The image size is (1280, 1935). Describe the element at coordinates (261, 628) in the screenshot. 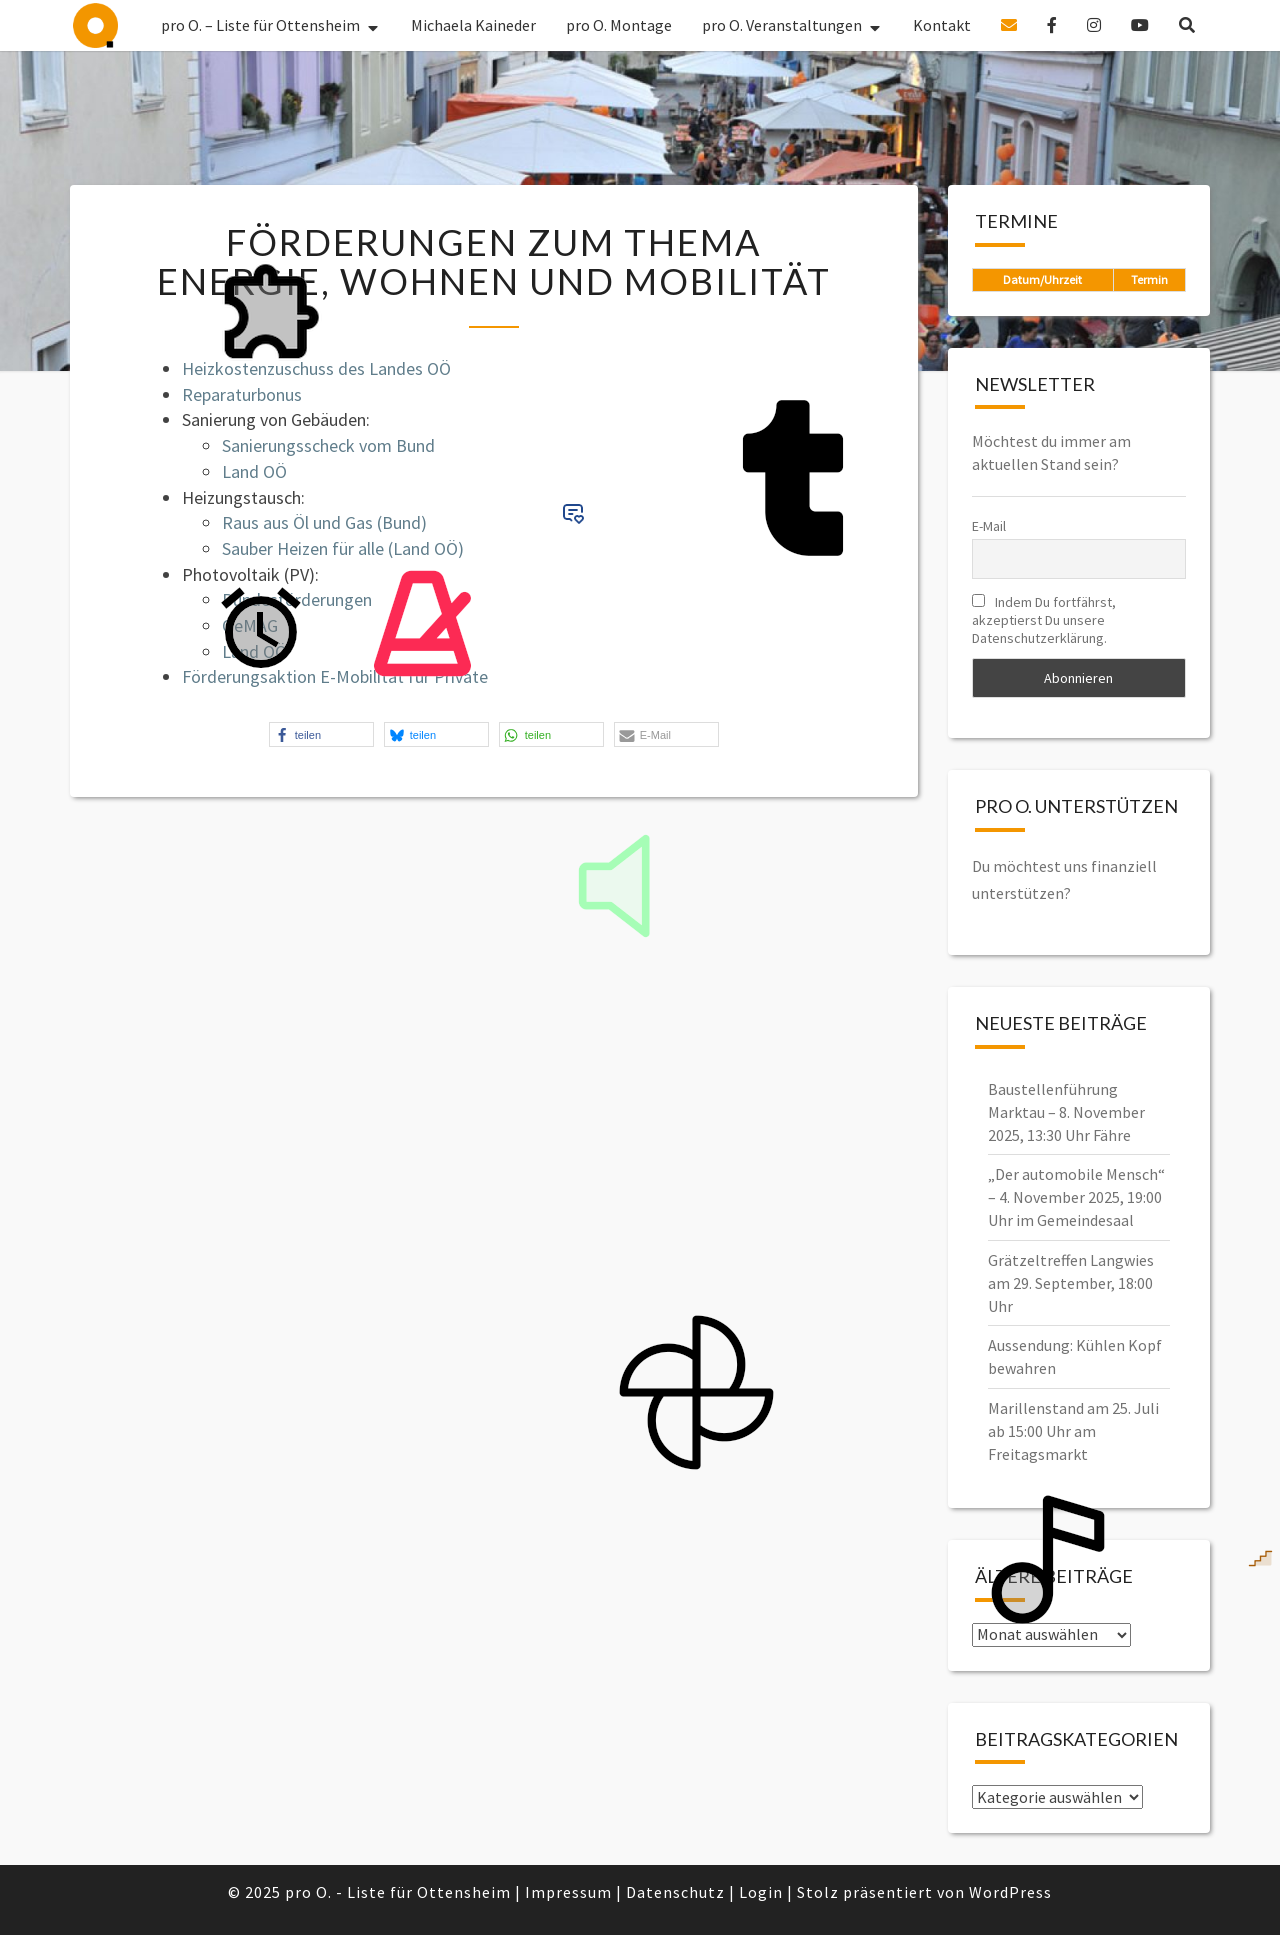

I see `set or manage alarms` at that location.